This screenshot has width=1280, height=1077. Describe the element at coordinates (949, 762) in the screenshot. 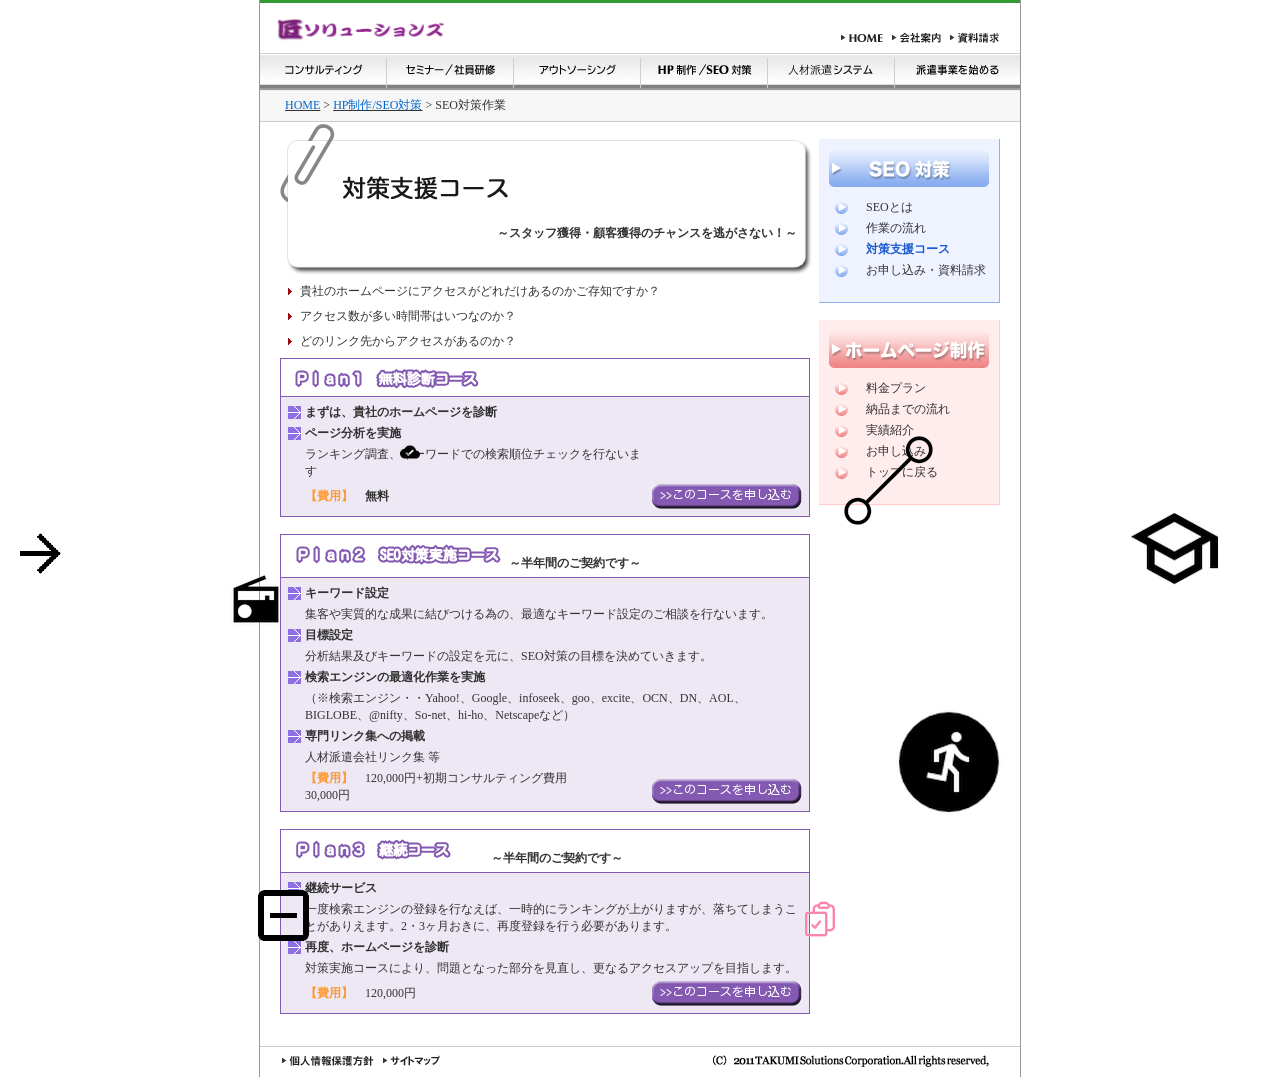

I see `access running or fitness tracking features` at that location.